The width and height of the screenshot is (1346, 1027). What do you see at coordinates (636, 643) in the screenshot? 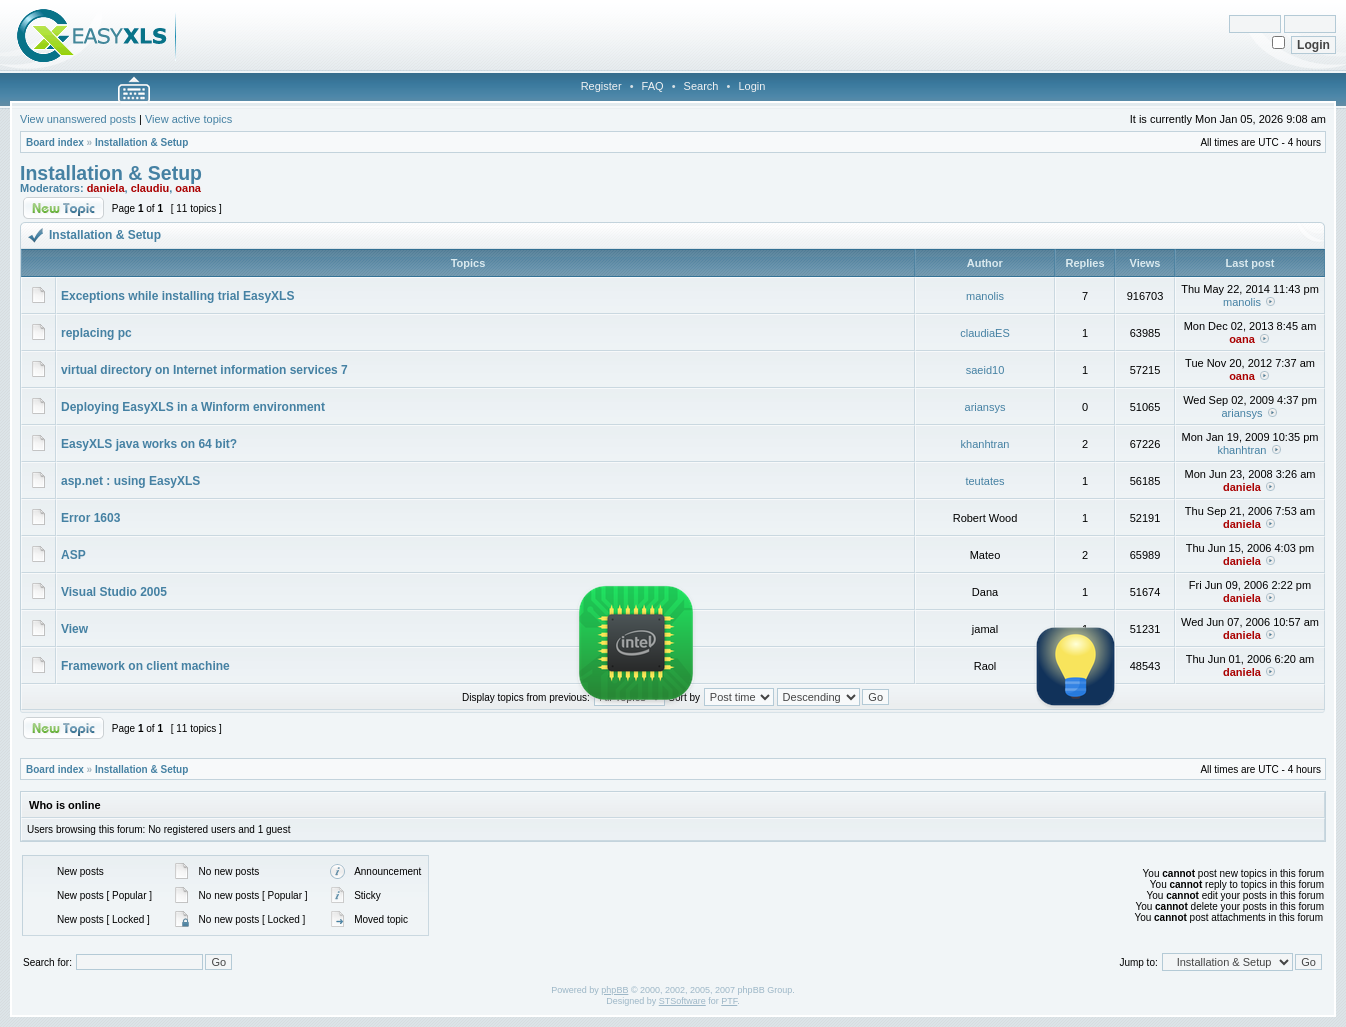
I see `open cpu frequency monitoring app` at bounding box center [636, 643].